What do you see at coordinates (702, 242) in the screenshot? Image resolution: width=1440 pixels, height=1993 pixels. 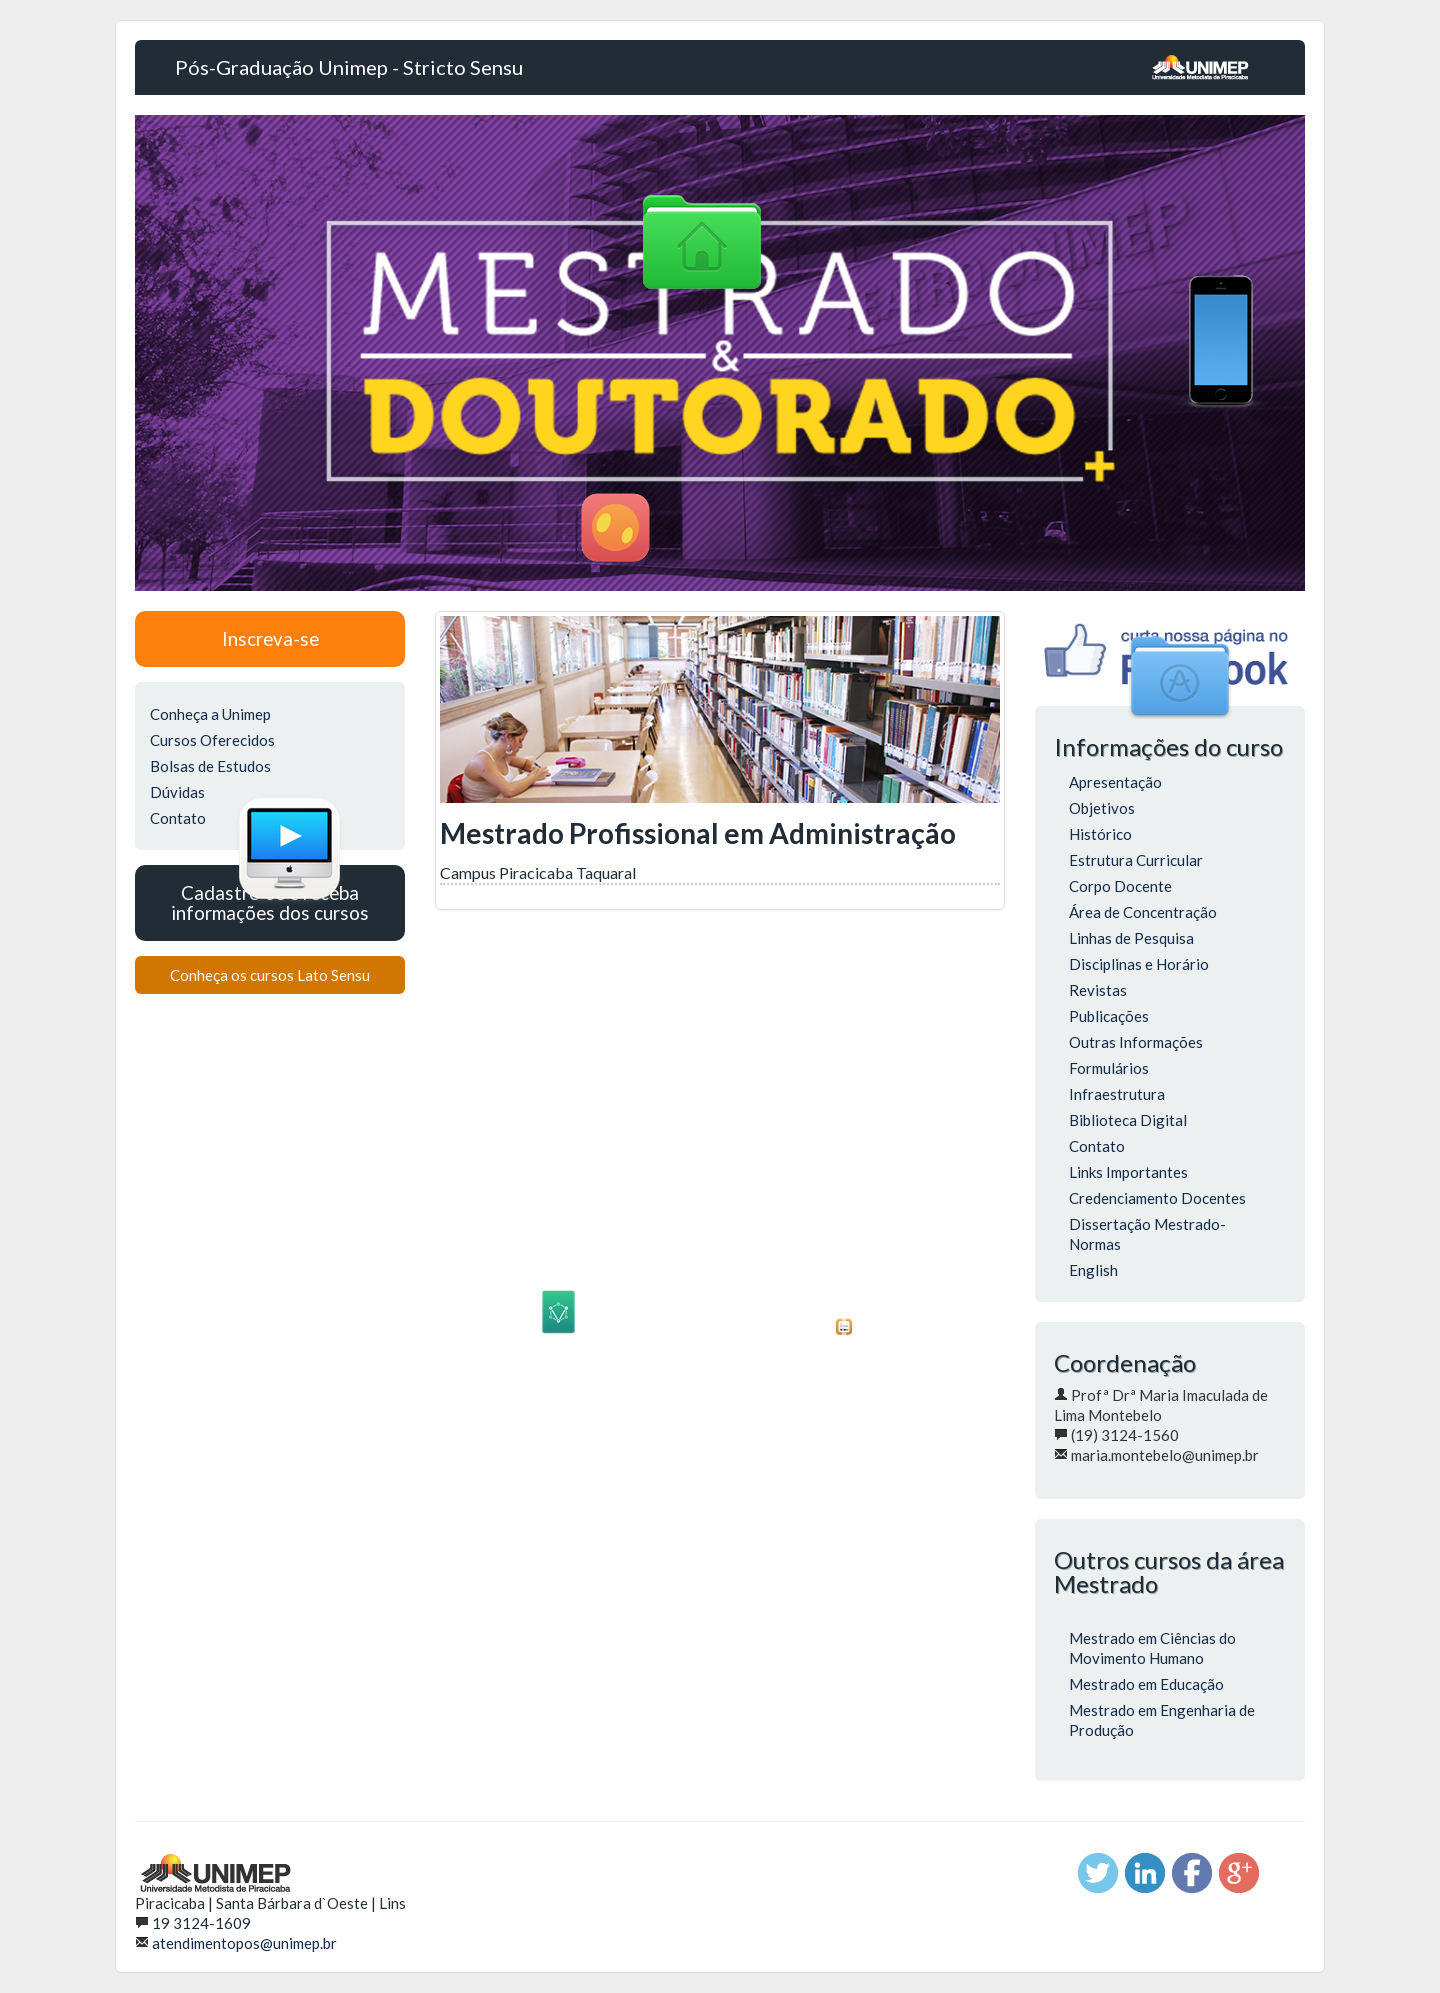 I see `open your home folder` at bounding box center [702, 242].